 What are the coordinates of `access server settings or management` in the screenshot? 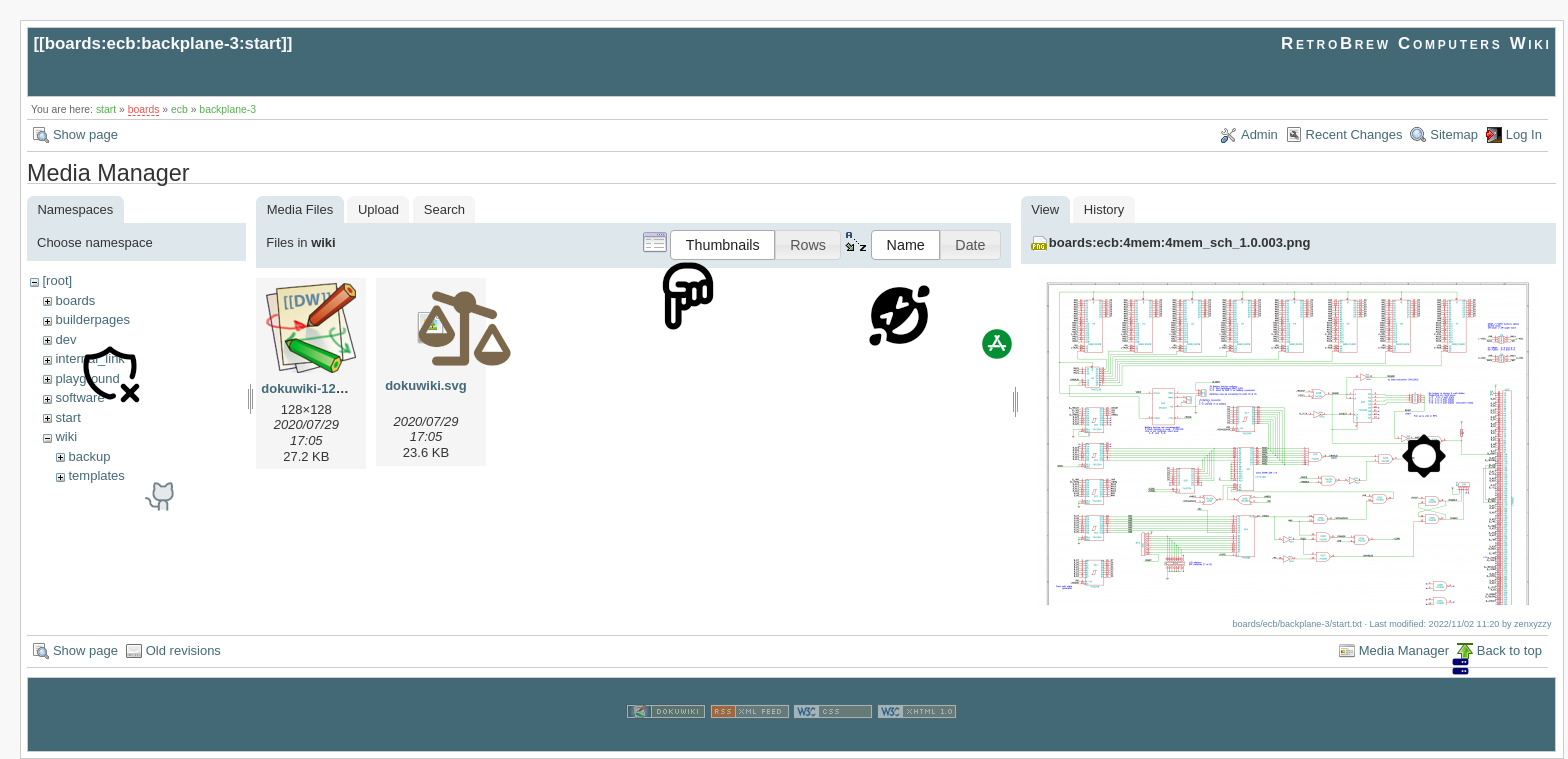 It's located at (1460, 666).